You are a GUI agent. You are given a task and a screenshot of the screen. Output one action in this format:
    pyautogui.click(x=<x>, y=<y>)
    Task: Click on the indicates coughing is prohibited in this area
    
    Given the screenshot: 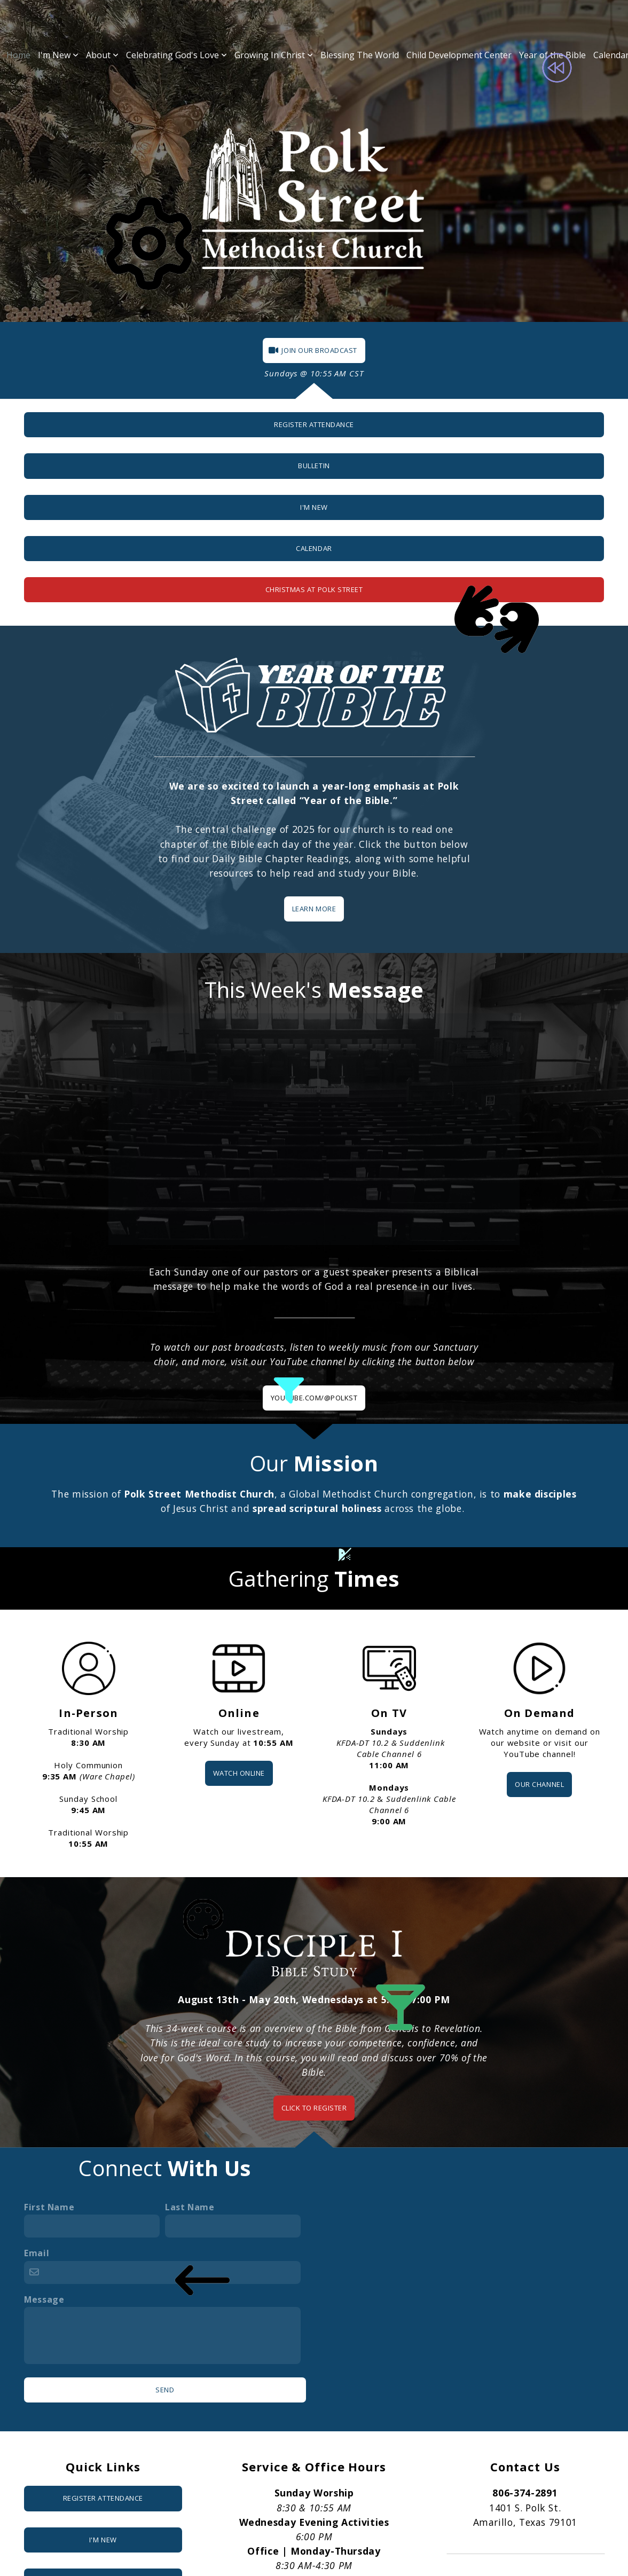 What is the action you would take?
    pyautogui.click(x=344, y=1554)
    